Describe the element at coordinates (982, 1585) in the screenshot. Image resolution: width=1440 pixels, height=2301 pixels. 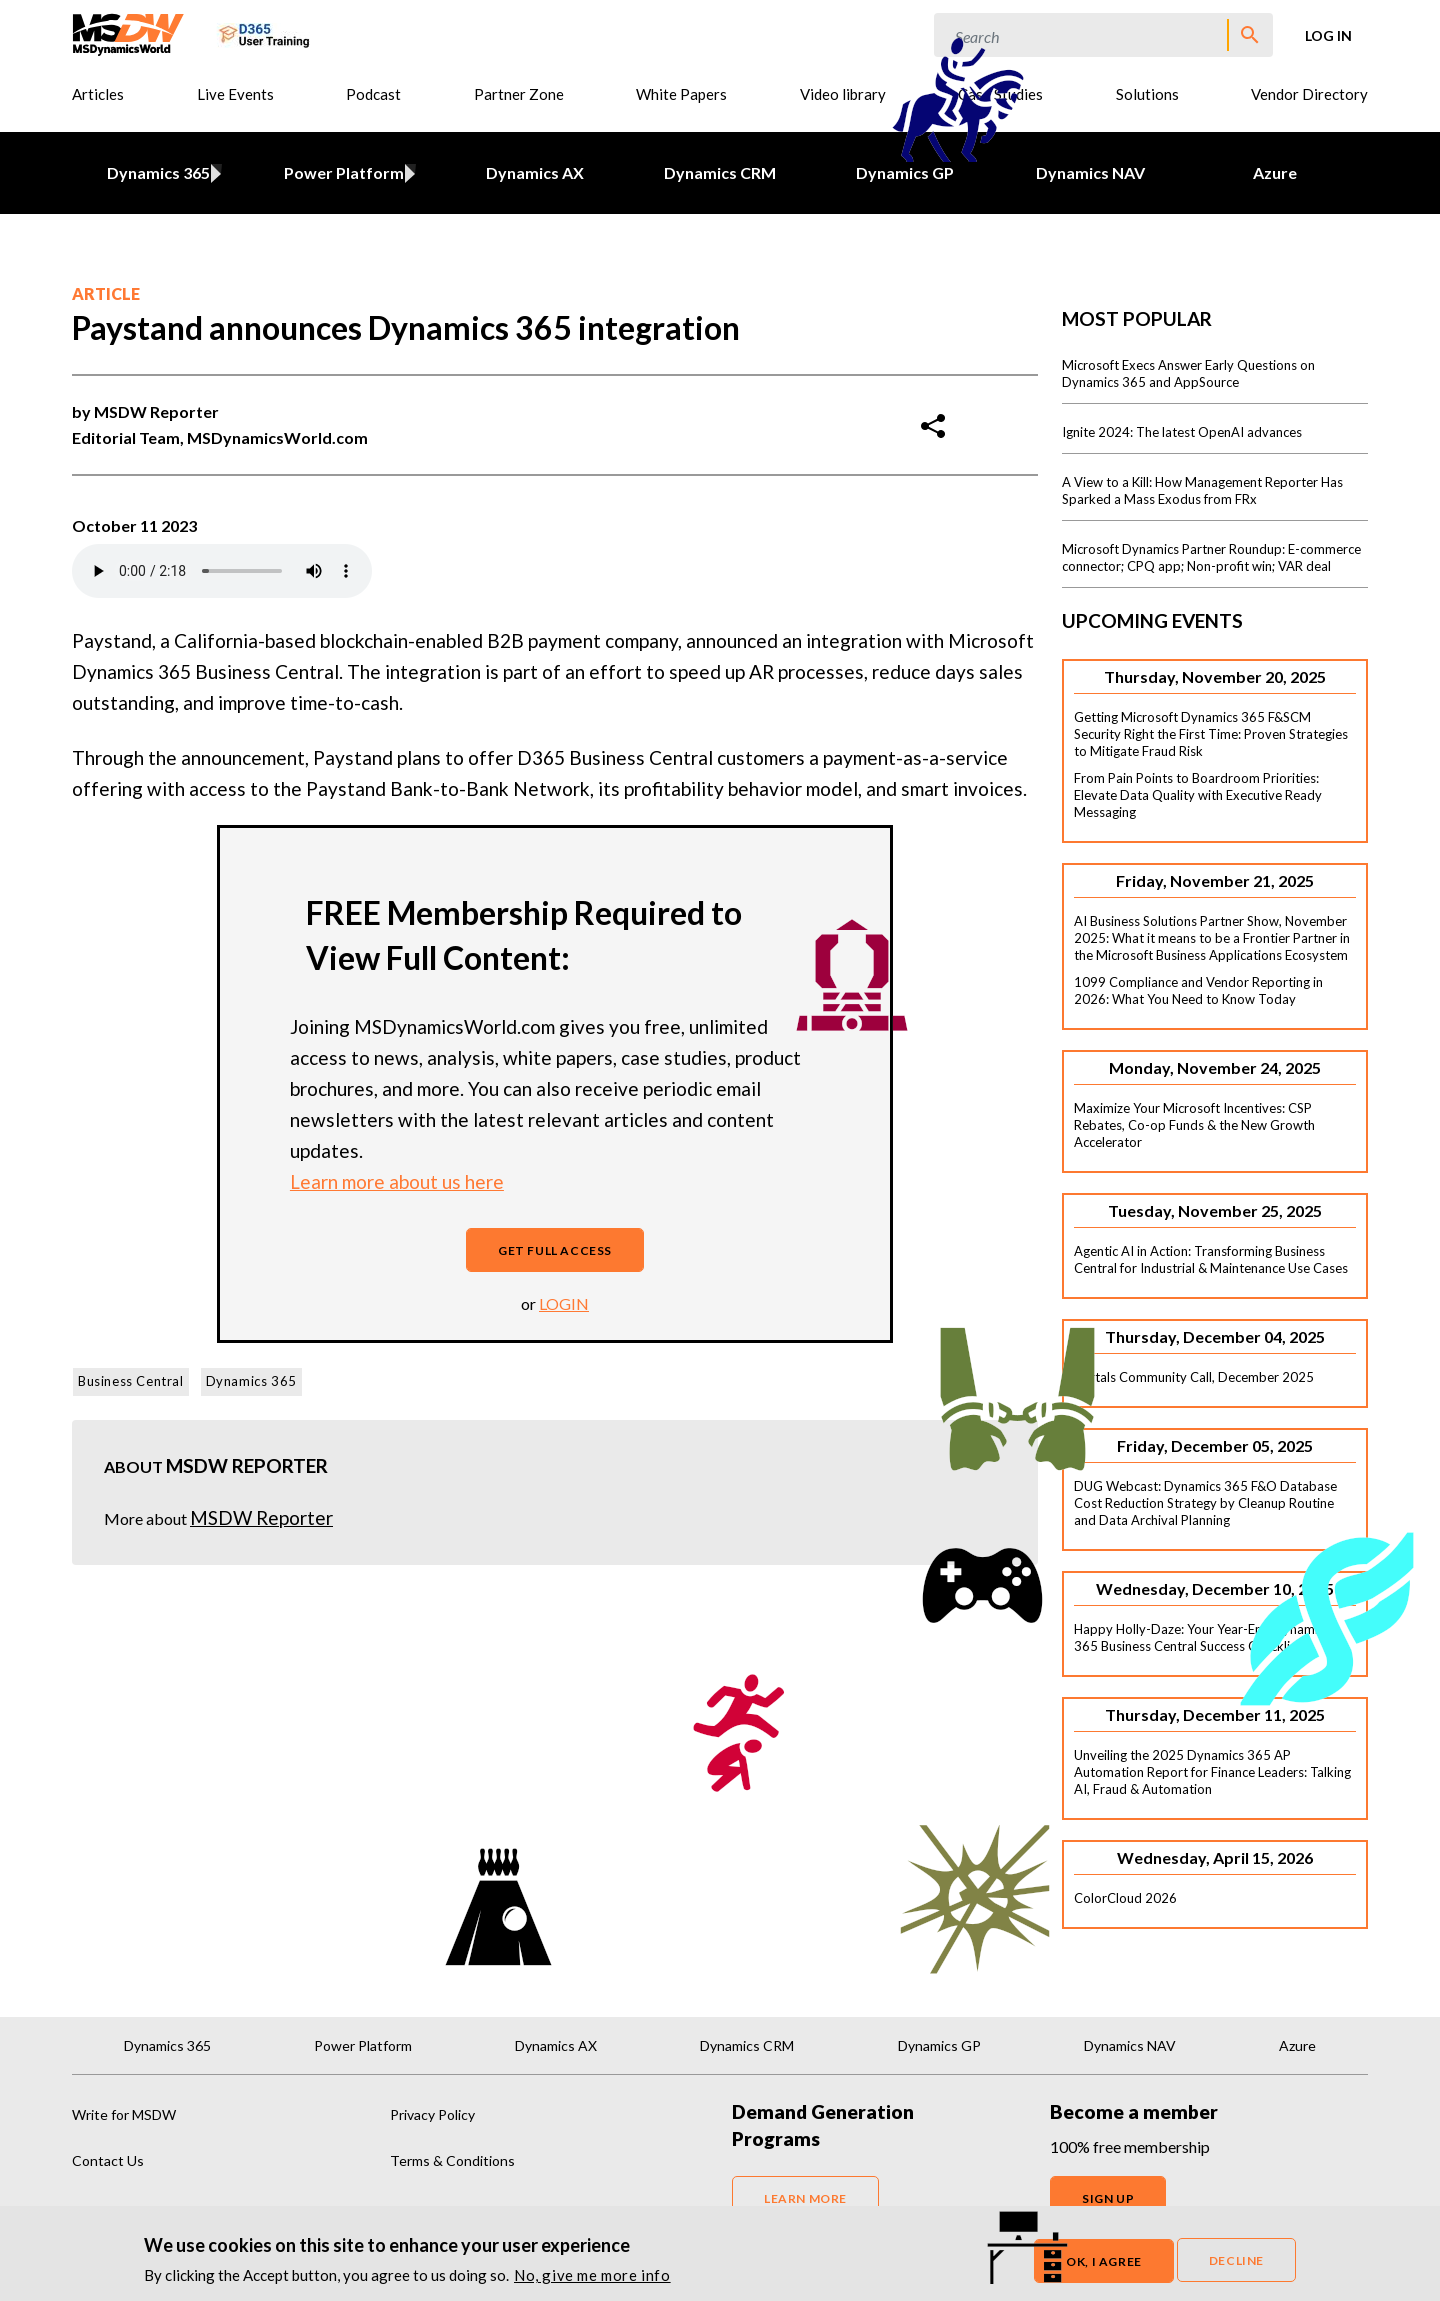
I see `open gaming or play games section` at that location.